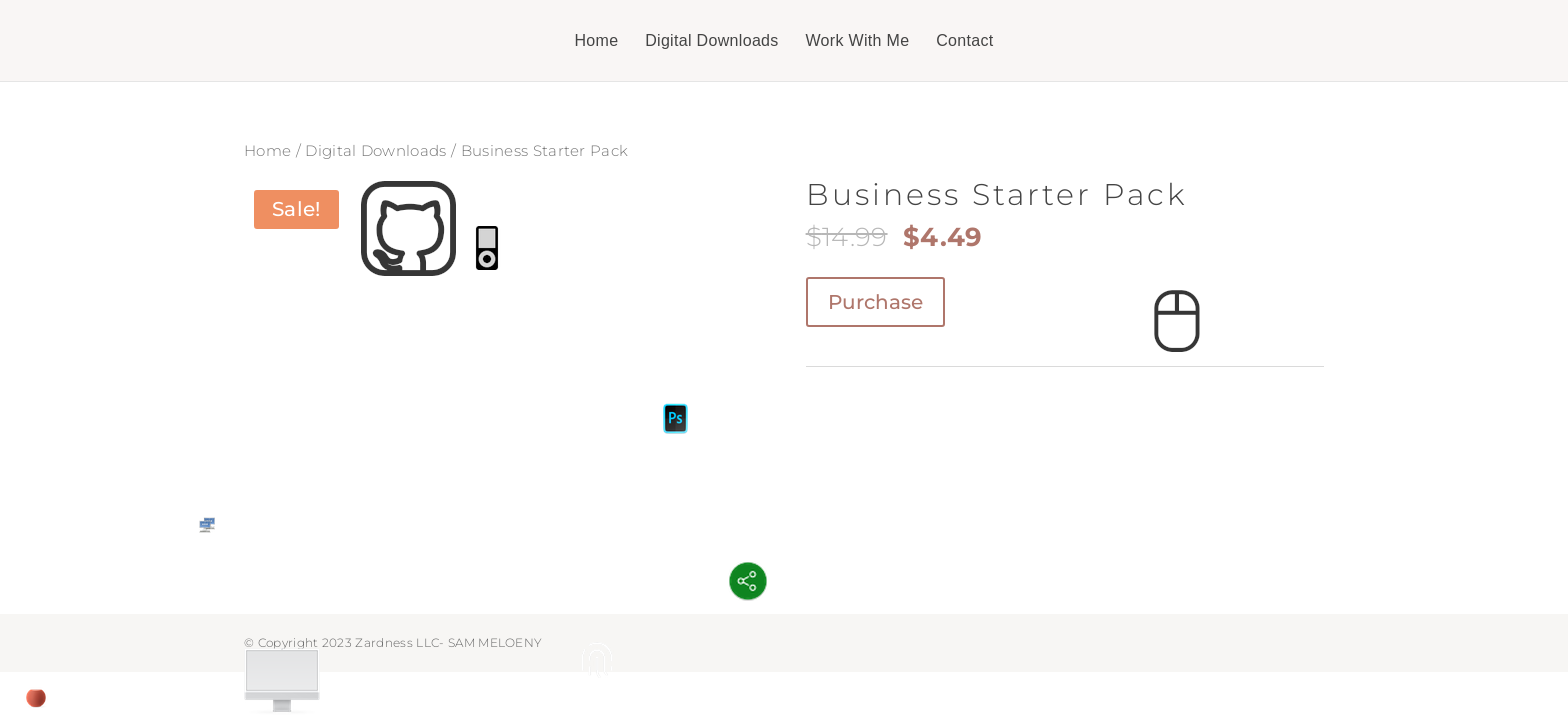  I want to click on indicates a shared file or folder, so click(748, 581).